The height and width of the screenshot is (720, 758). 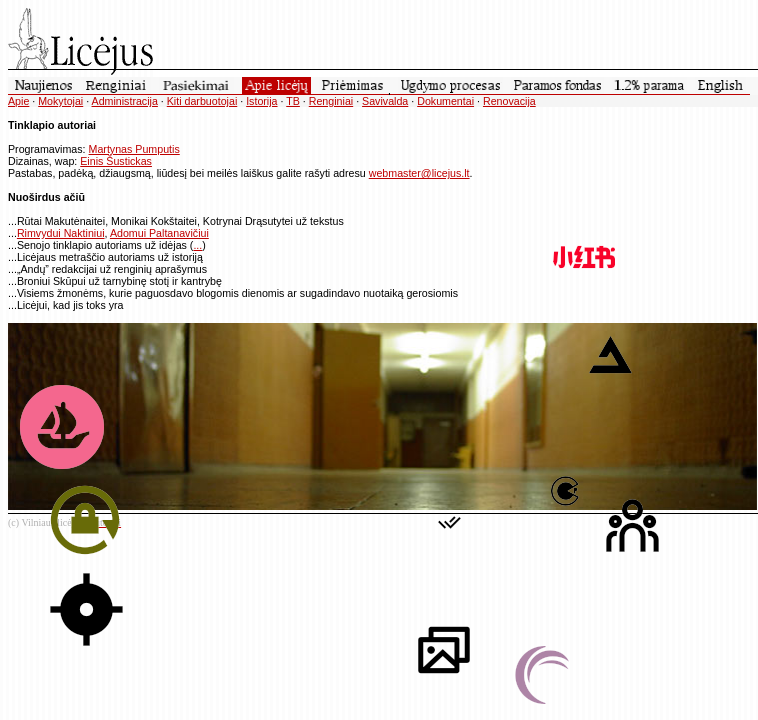 I want to click on message sent and read confirmation, so click(x=449, y=522).